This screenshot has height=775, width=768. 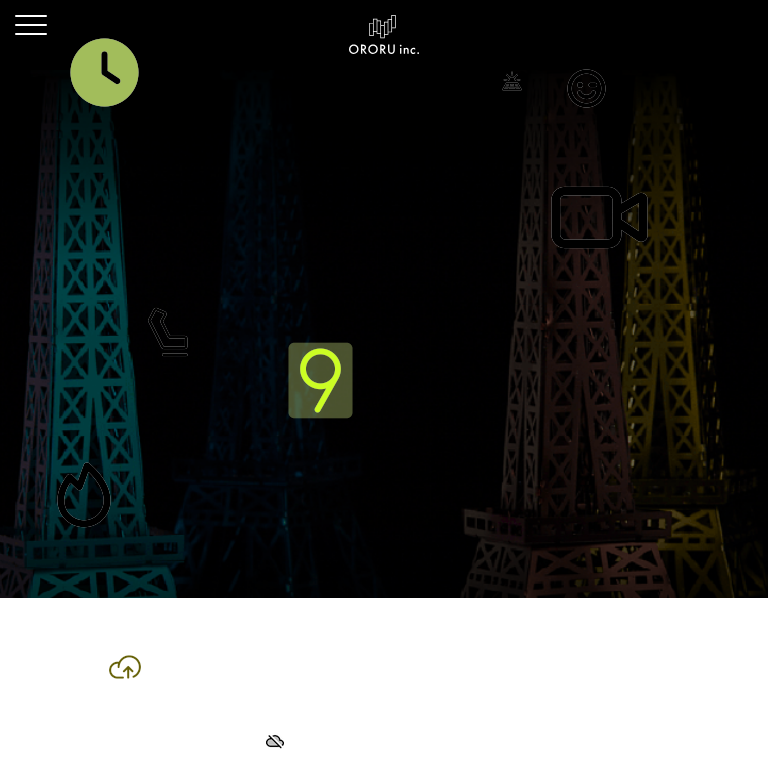 I want to click on access solar energy settings, so click(x=512, y=82).